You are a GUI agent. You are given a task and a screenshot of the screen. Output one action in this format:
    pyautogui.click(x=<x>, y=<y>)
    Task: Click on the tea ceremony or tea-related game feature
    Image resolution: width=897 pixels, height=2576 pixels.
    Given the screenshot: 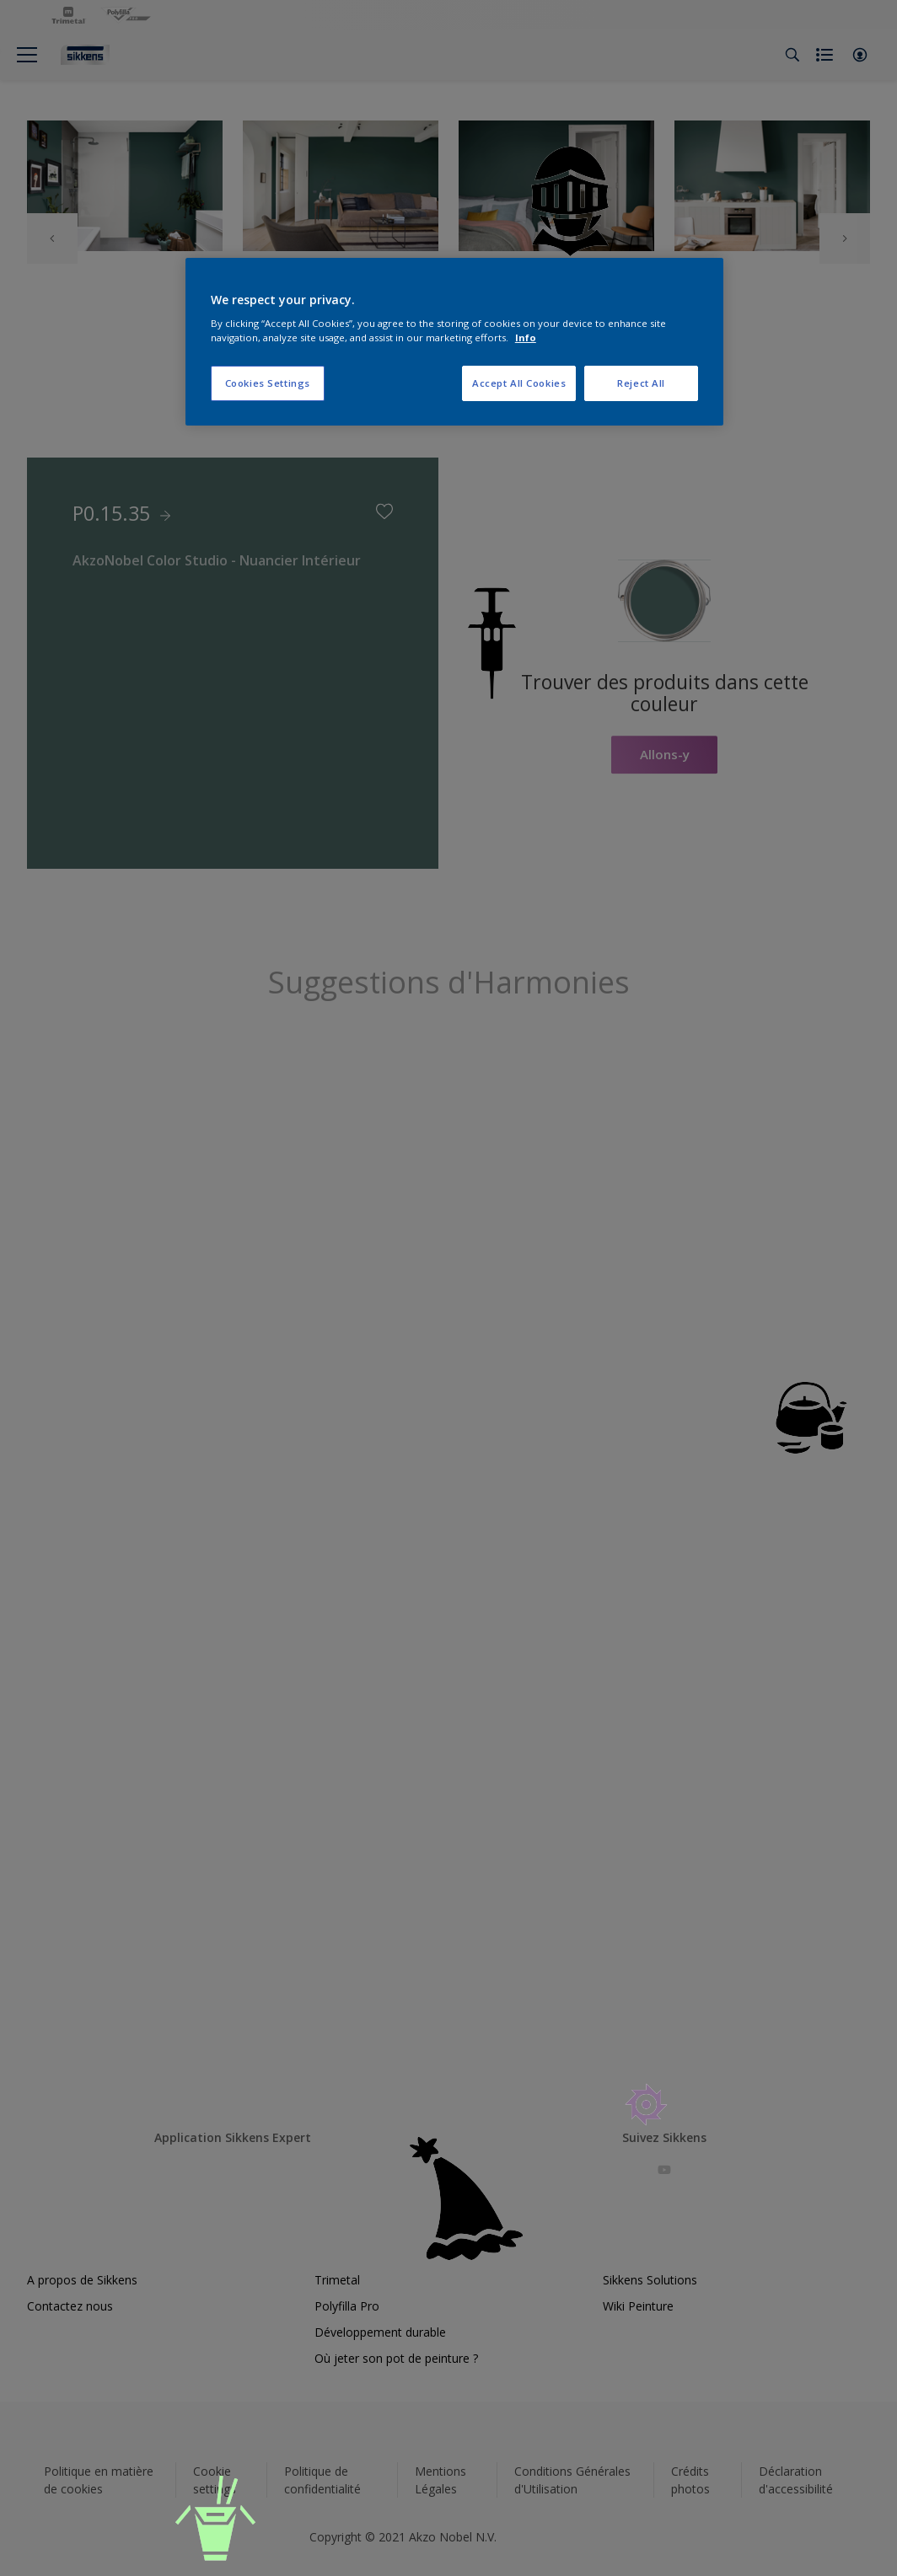 What is the action you would take?
    pyautogui.click(x=811, y=1417)
    